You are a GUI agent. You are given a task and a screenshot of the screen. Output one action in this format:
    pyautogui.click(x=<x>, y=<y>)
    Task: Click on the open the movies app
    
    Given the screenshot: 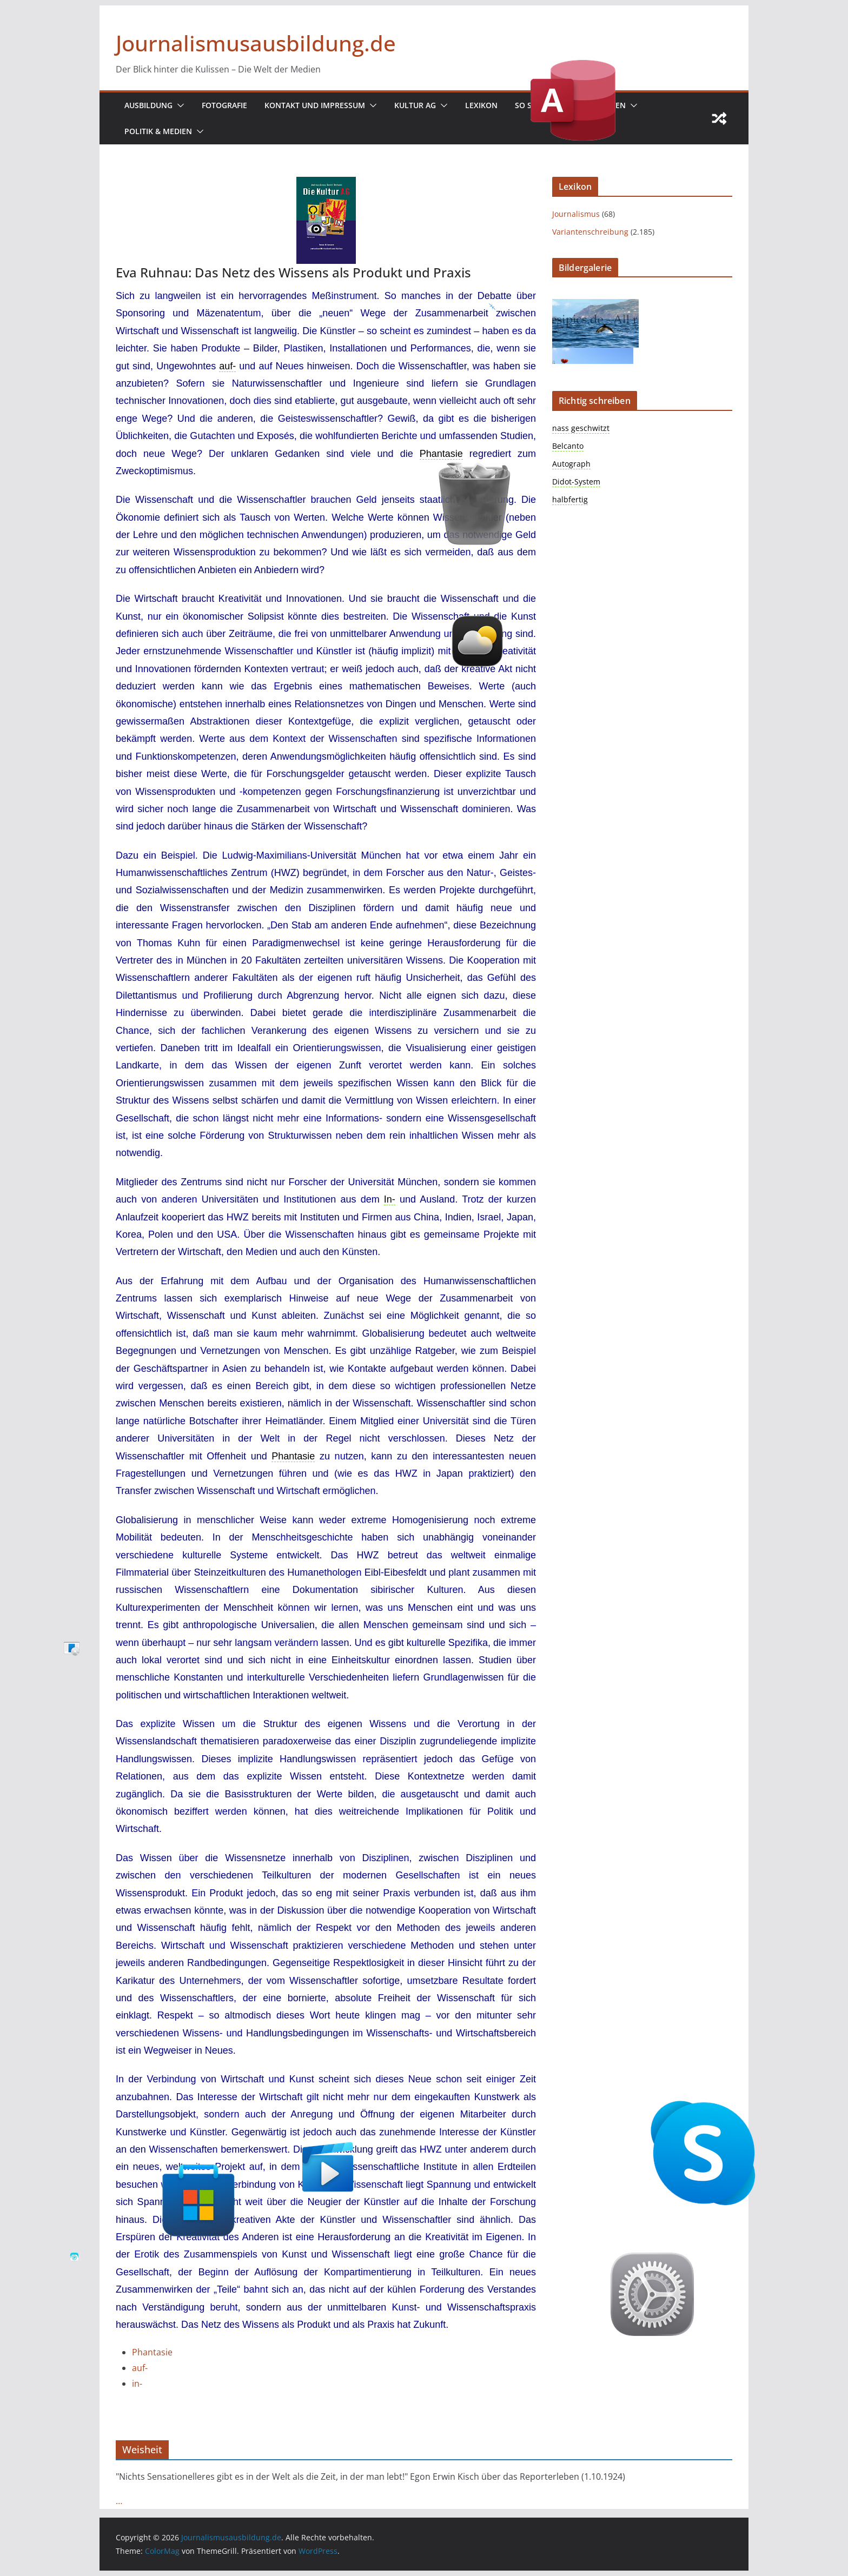 What is the action you would take?
    pyautogui.click(x=328, y=2166)
    